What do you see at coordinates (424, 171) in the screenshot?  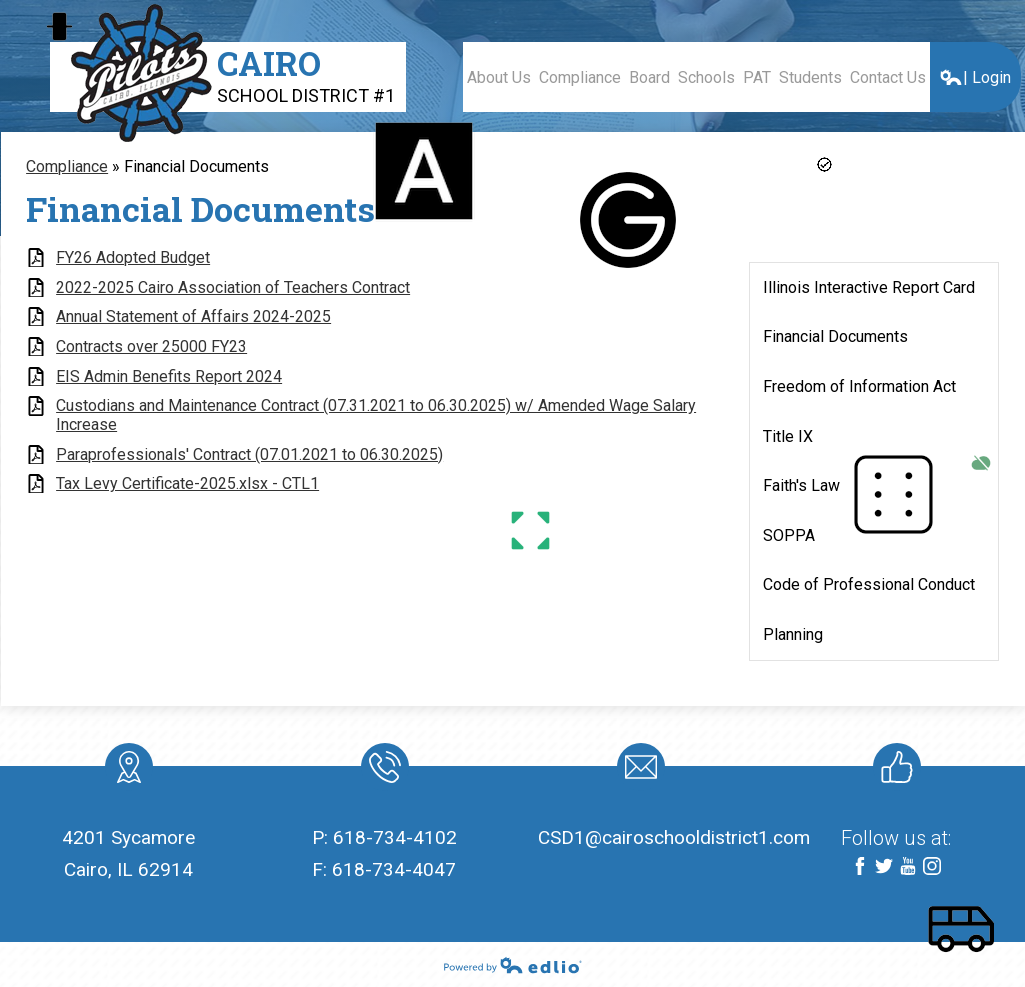 I see `download or install a new font` at bounding box center [424, 171].